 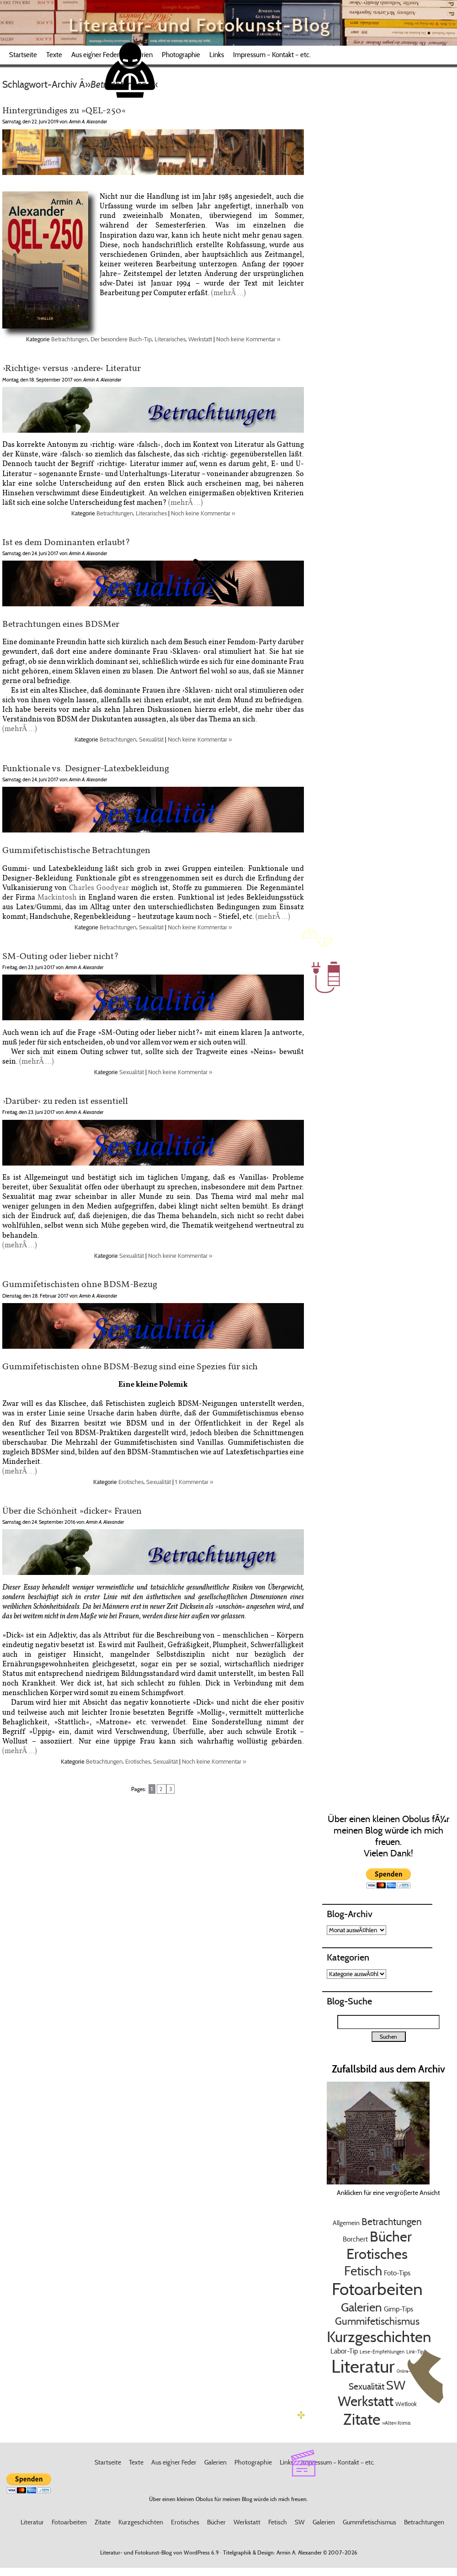 What do you see at coordinates (129, 70) in the screenshot?
I see `access prayer or meditation features` at bounding box center [129, 70].